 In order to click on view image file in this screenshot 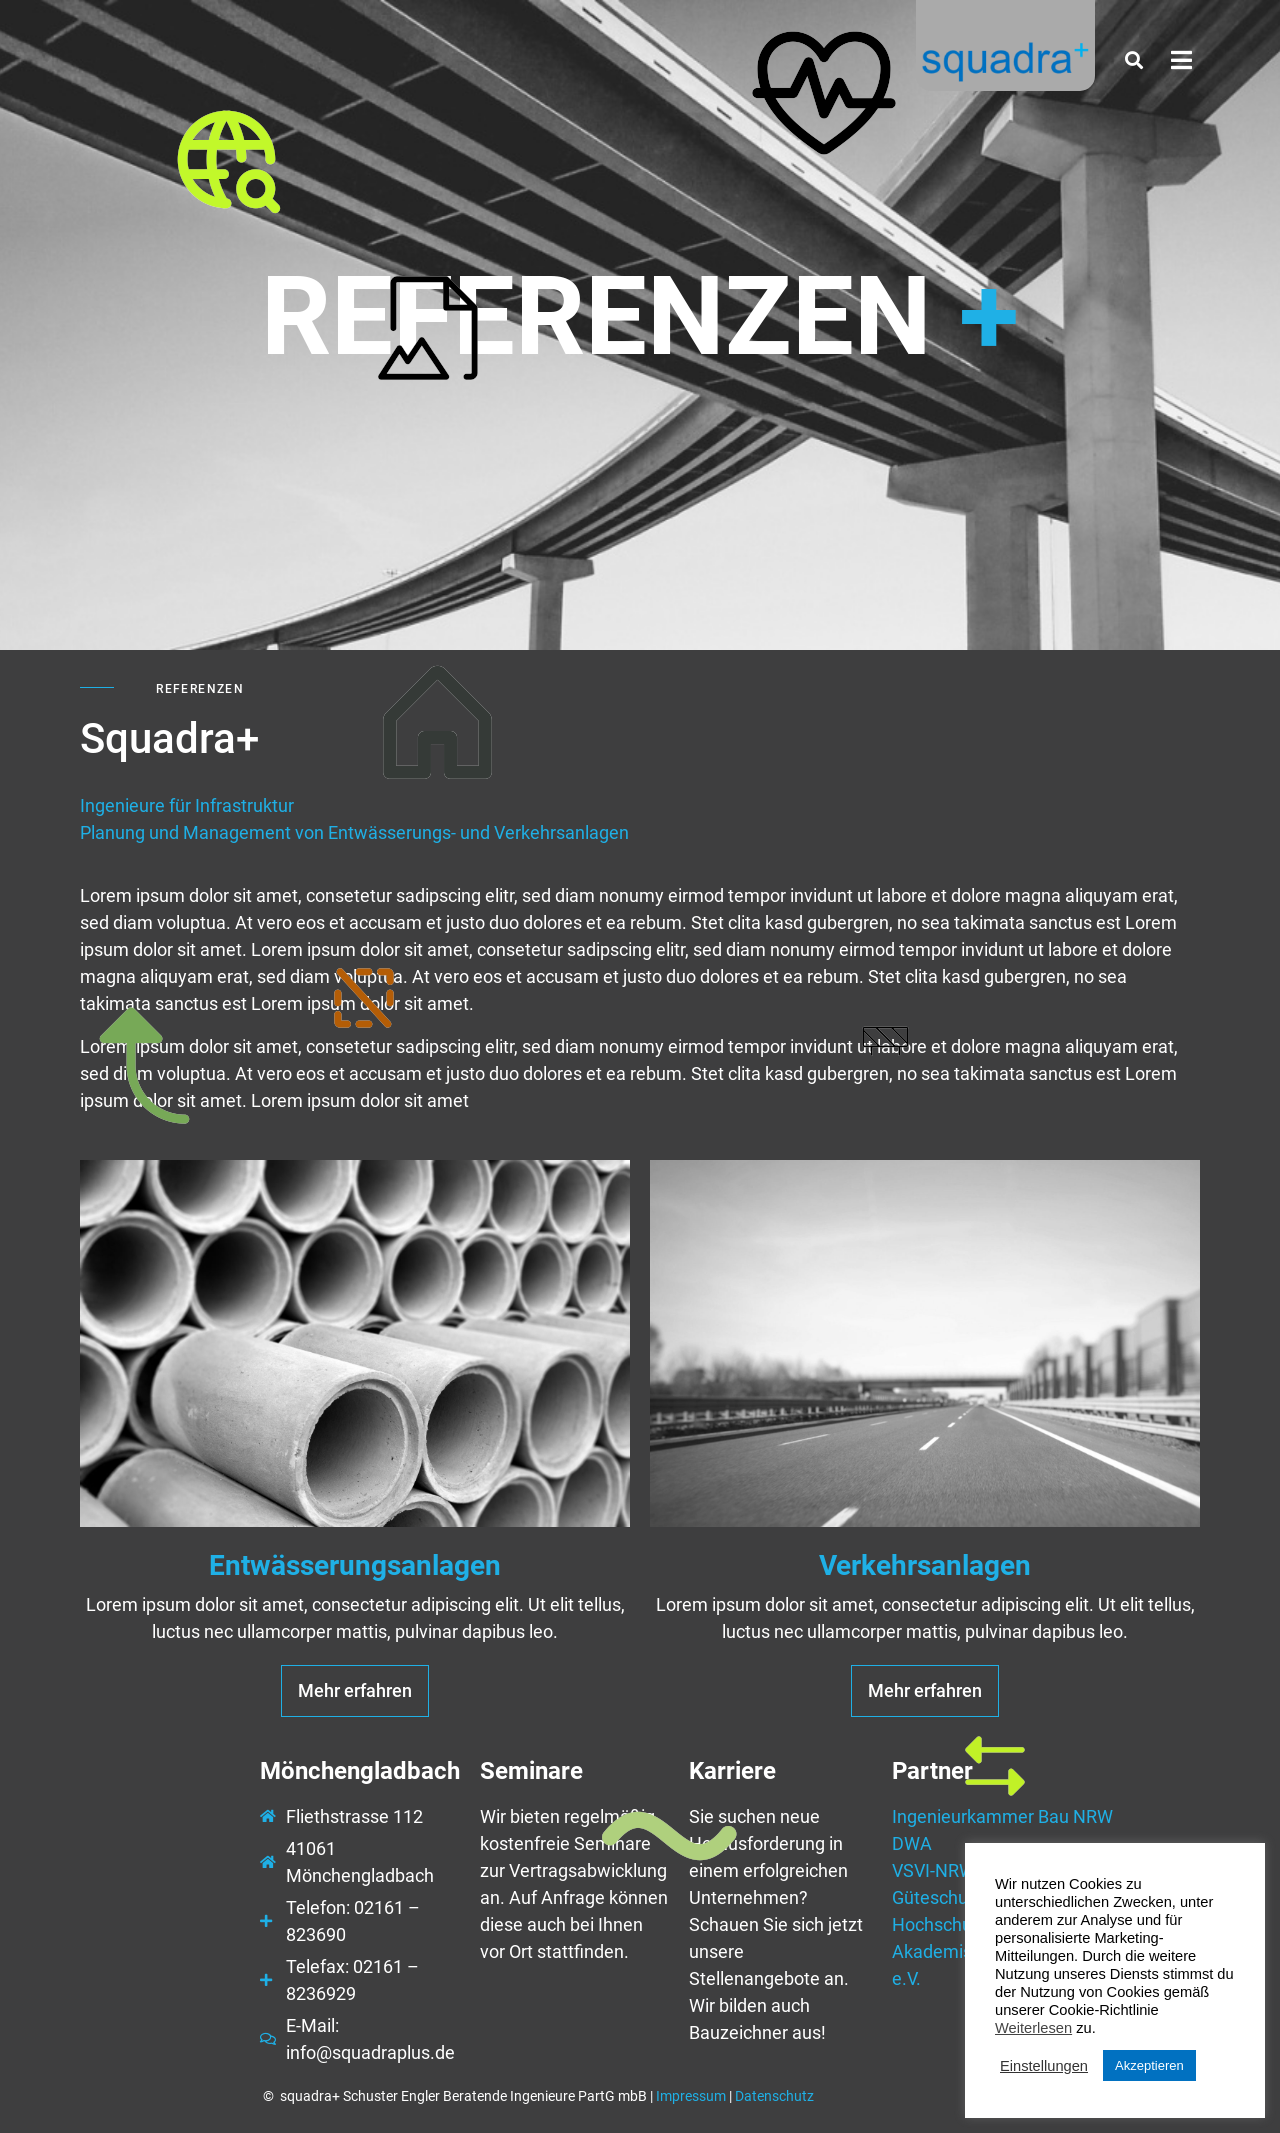, I will do `click(434, 328)`.